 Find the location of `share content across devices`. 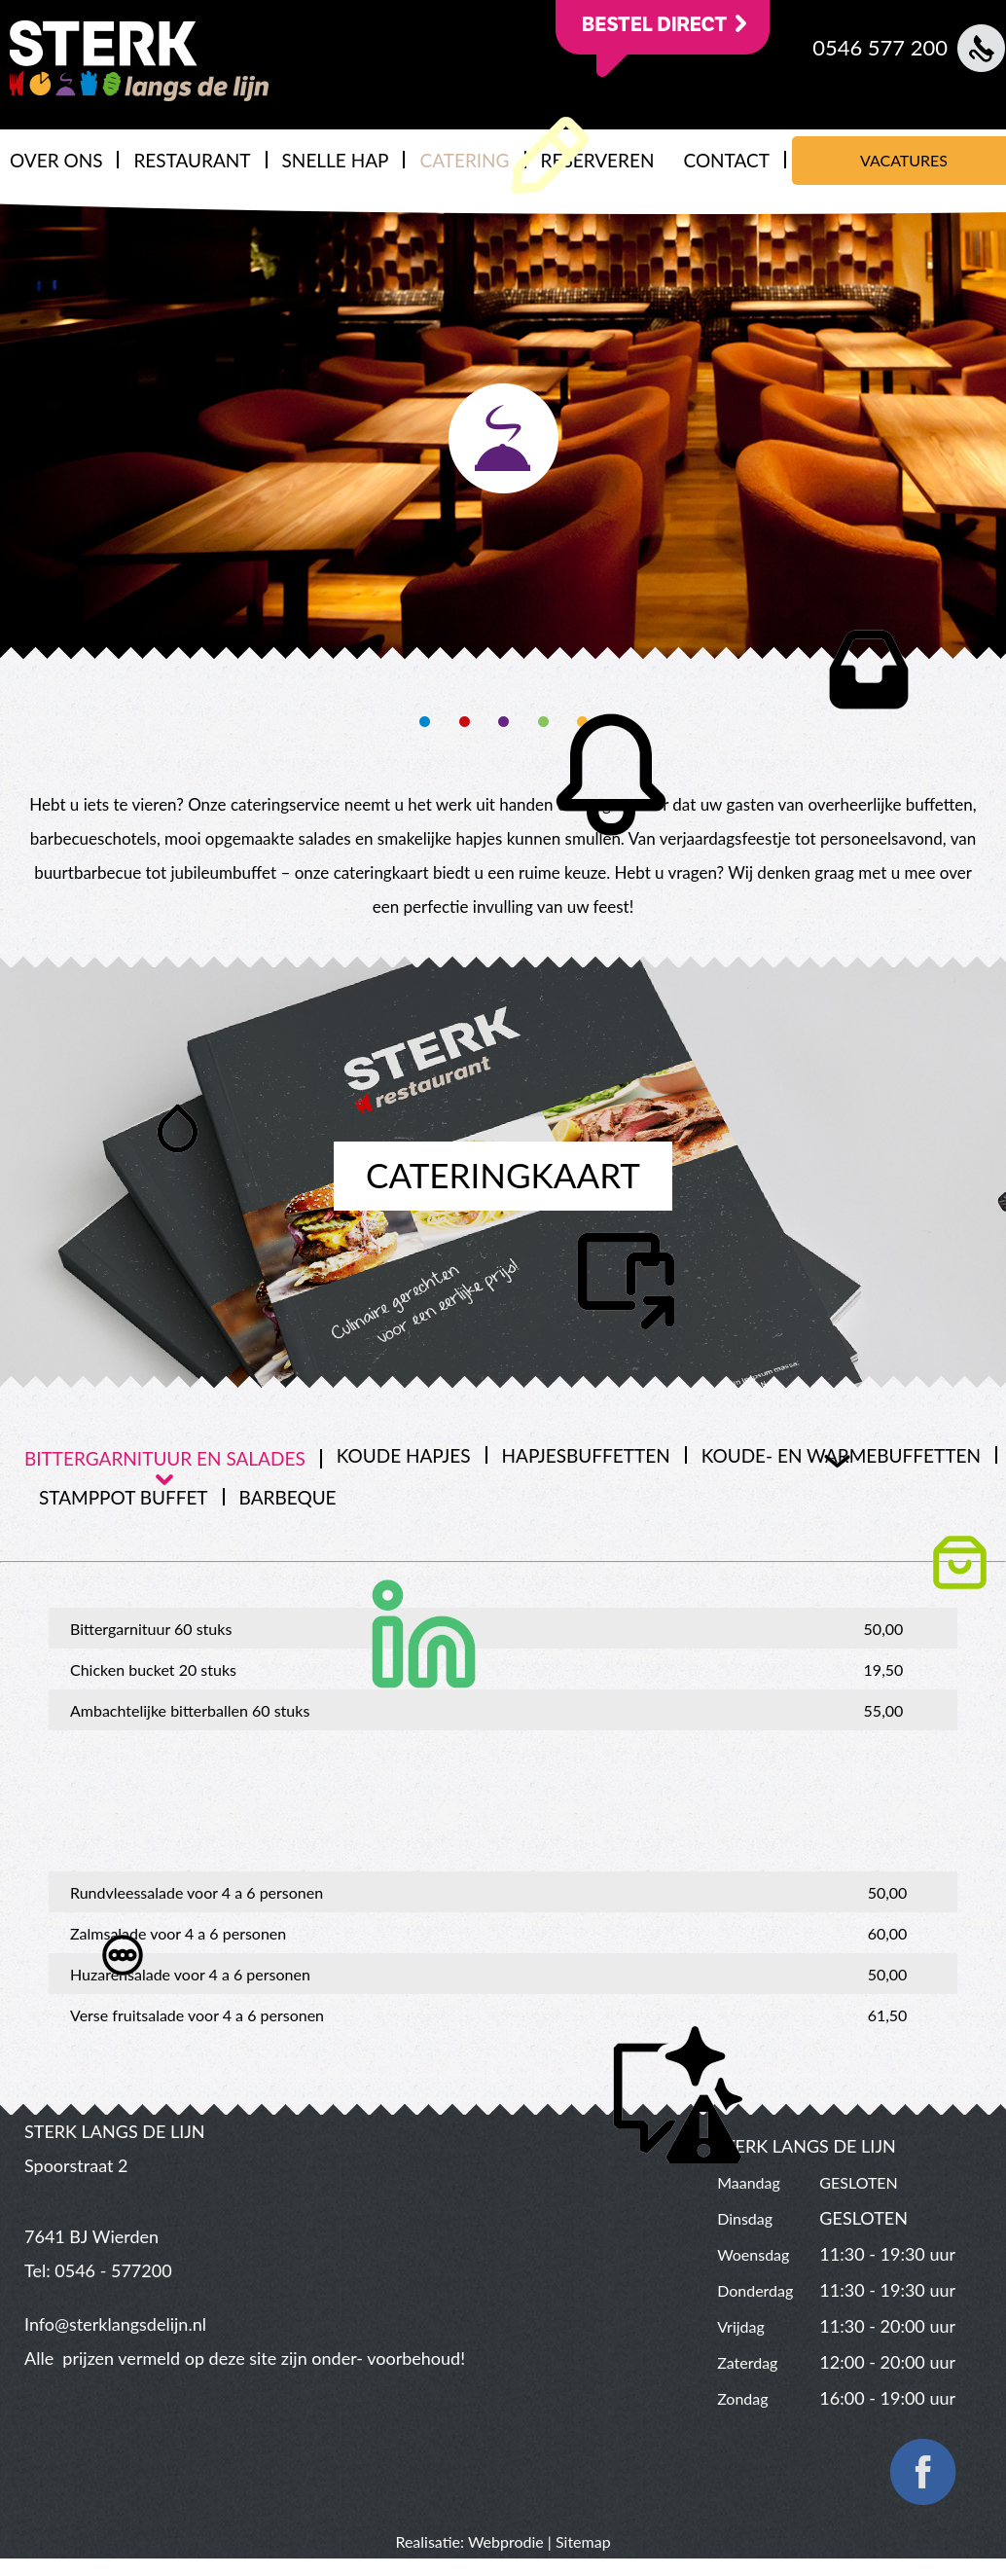

share content across devices is located at coordinates (626, 1276).